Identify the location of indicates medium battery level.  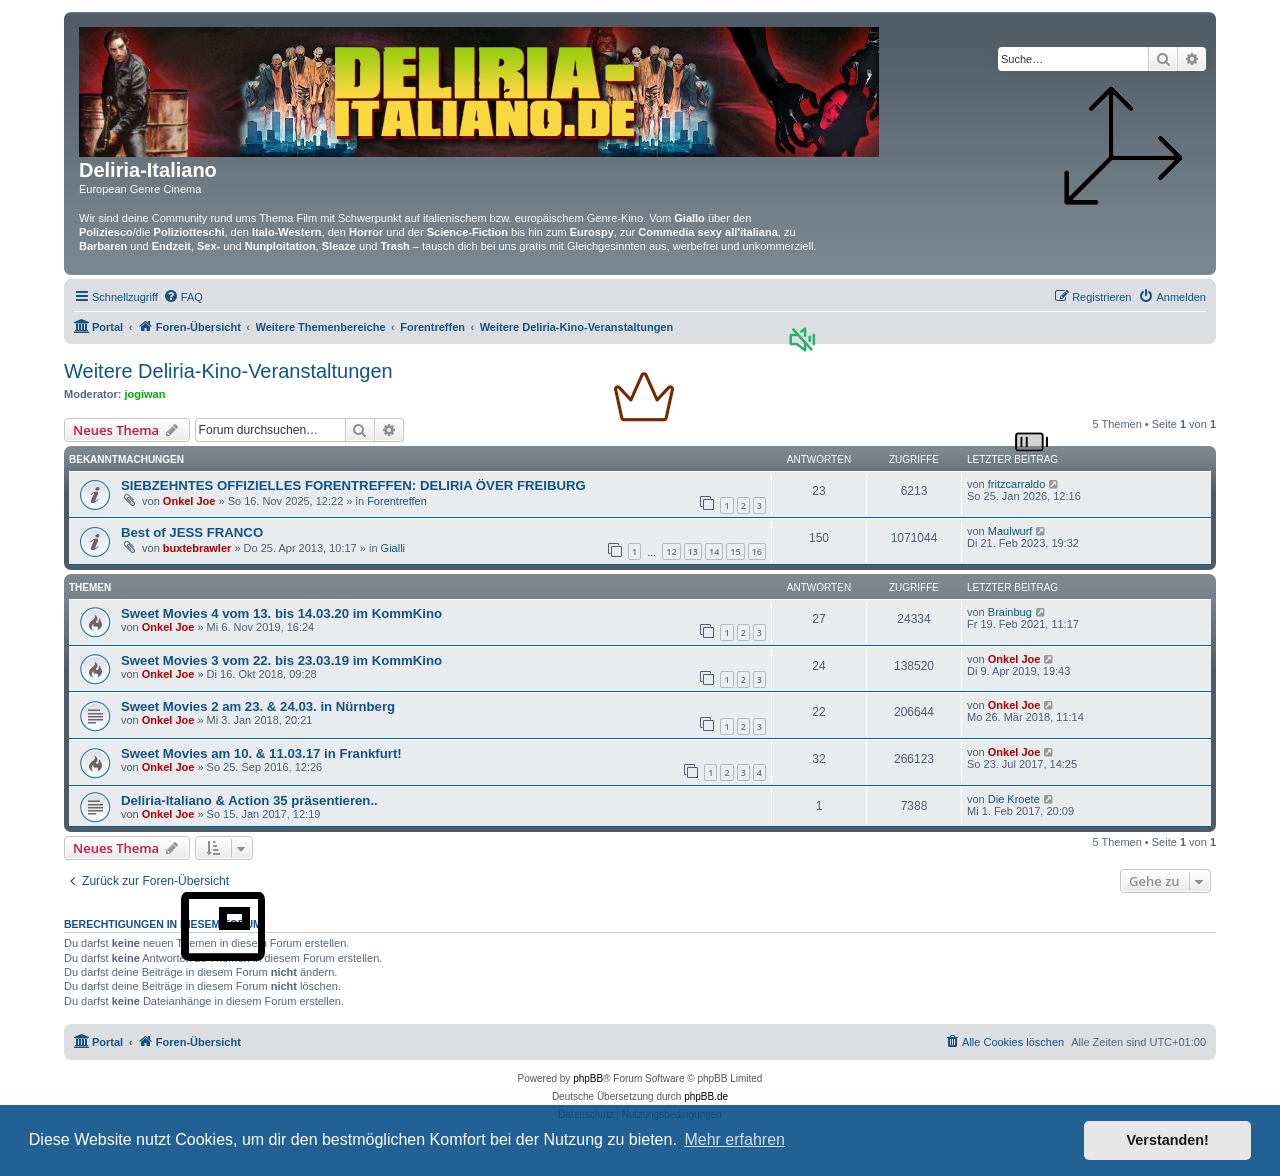
(1031, 442).